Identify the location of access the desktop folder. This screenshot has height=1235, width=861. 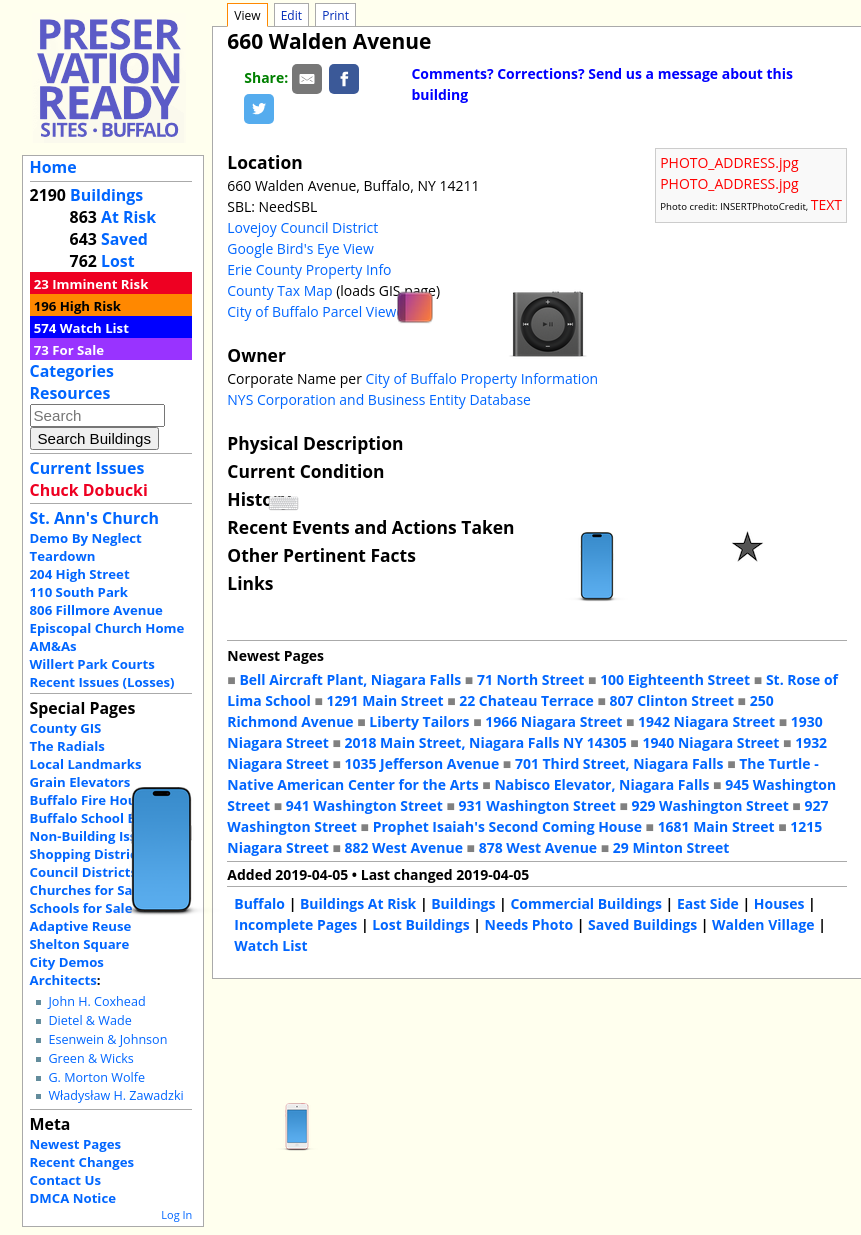
(415, 306).